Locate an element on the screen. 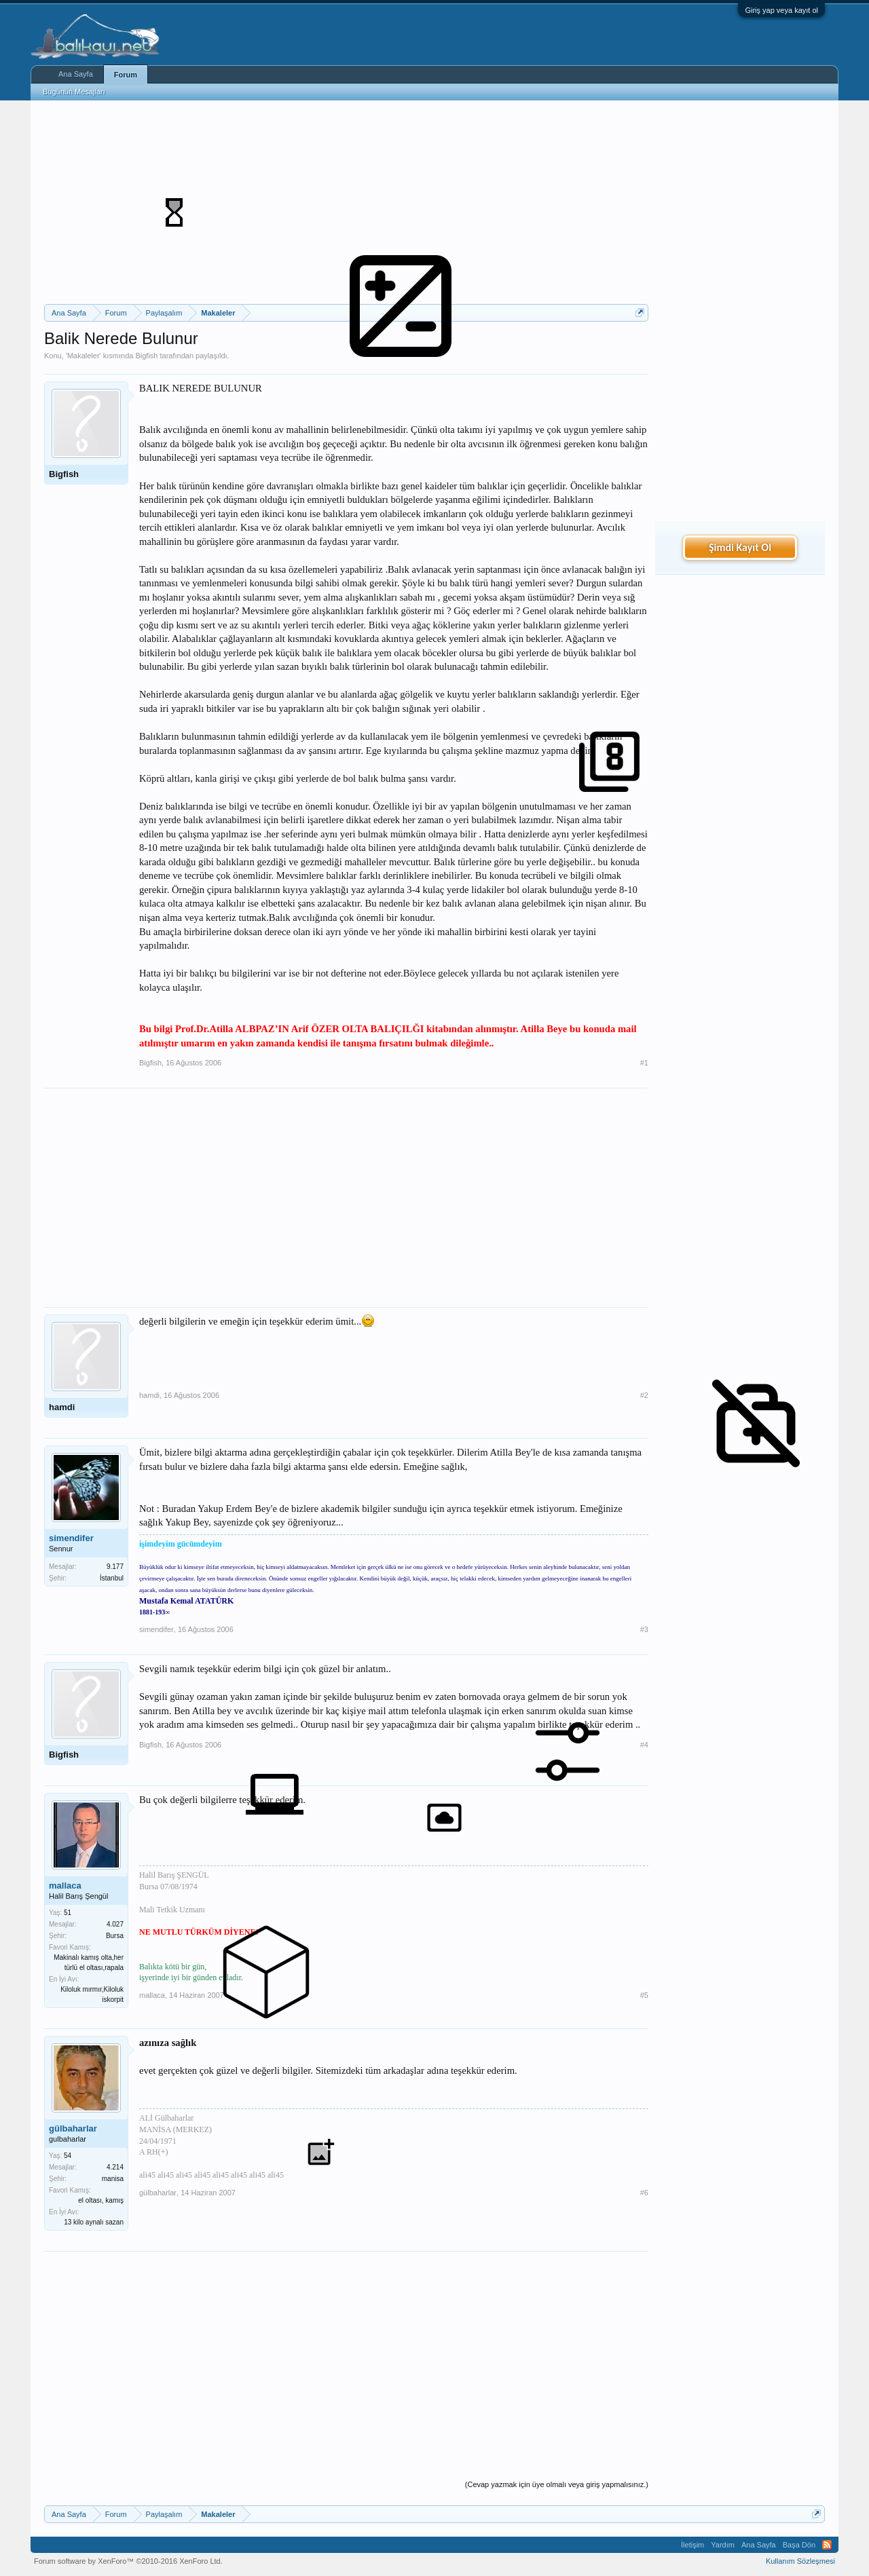 The height and width of the screenshot is (2576, 869). access windows laptop or PC settings is located at coordinates (274, 1795).